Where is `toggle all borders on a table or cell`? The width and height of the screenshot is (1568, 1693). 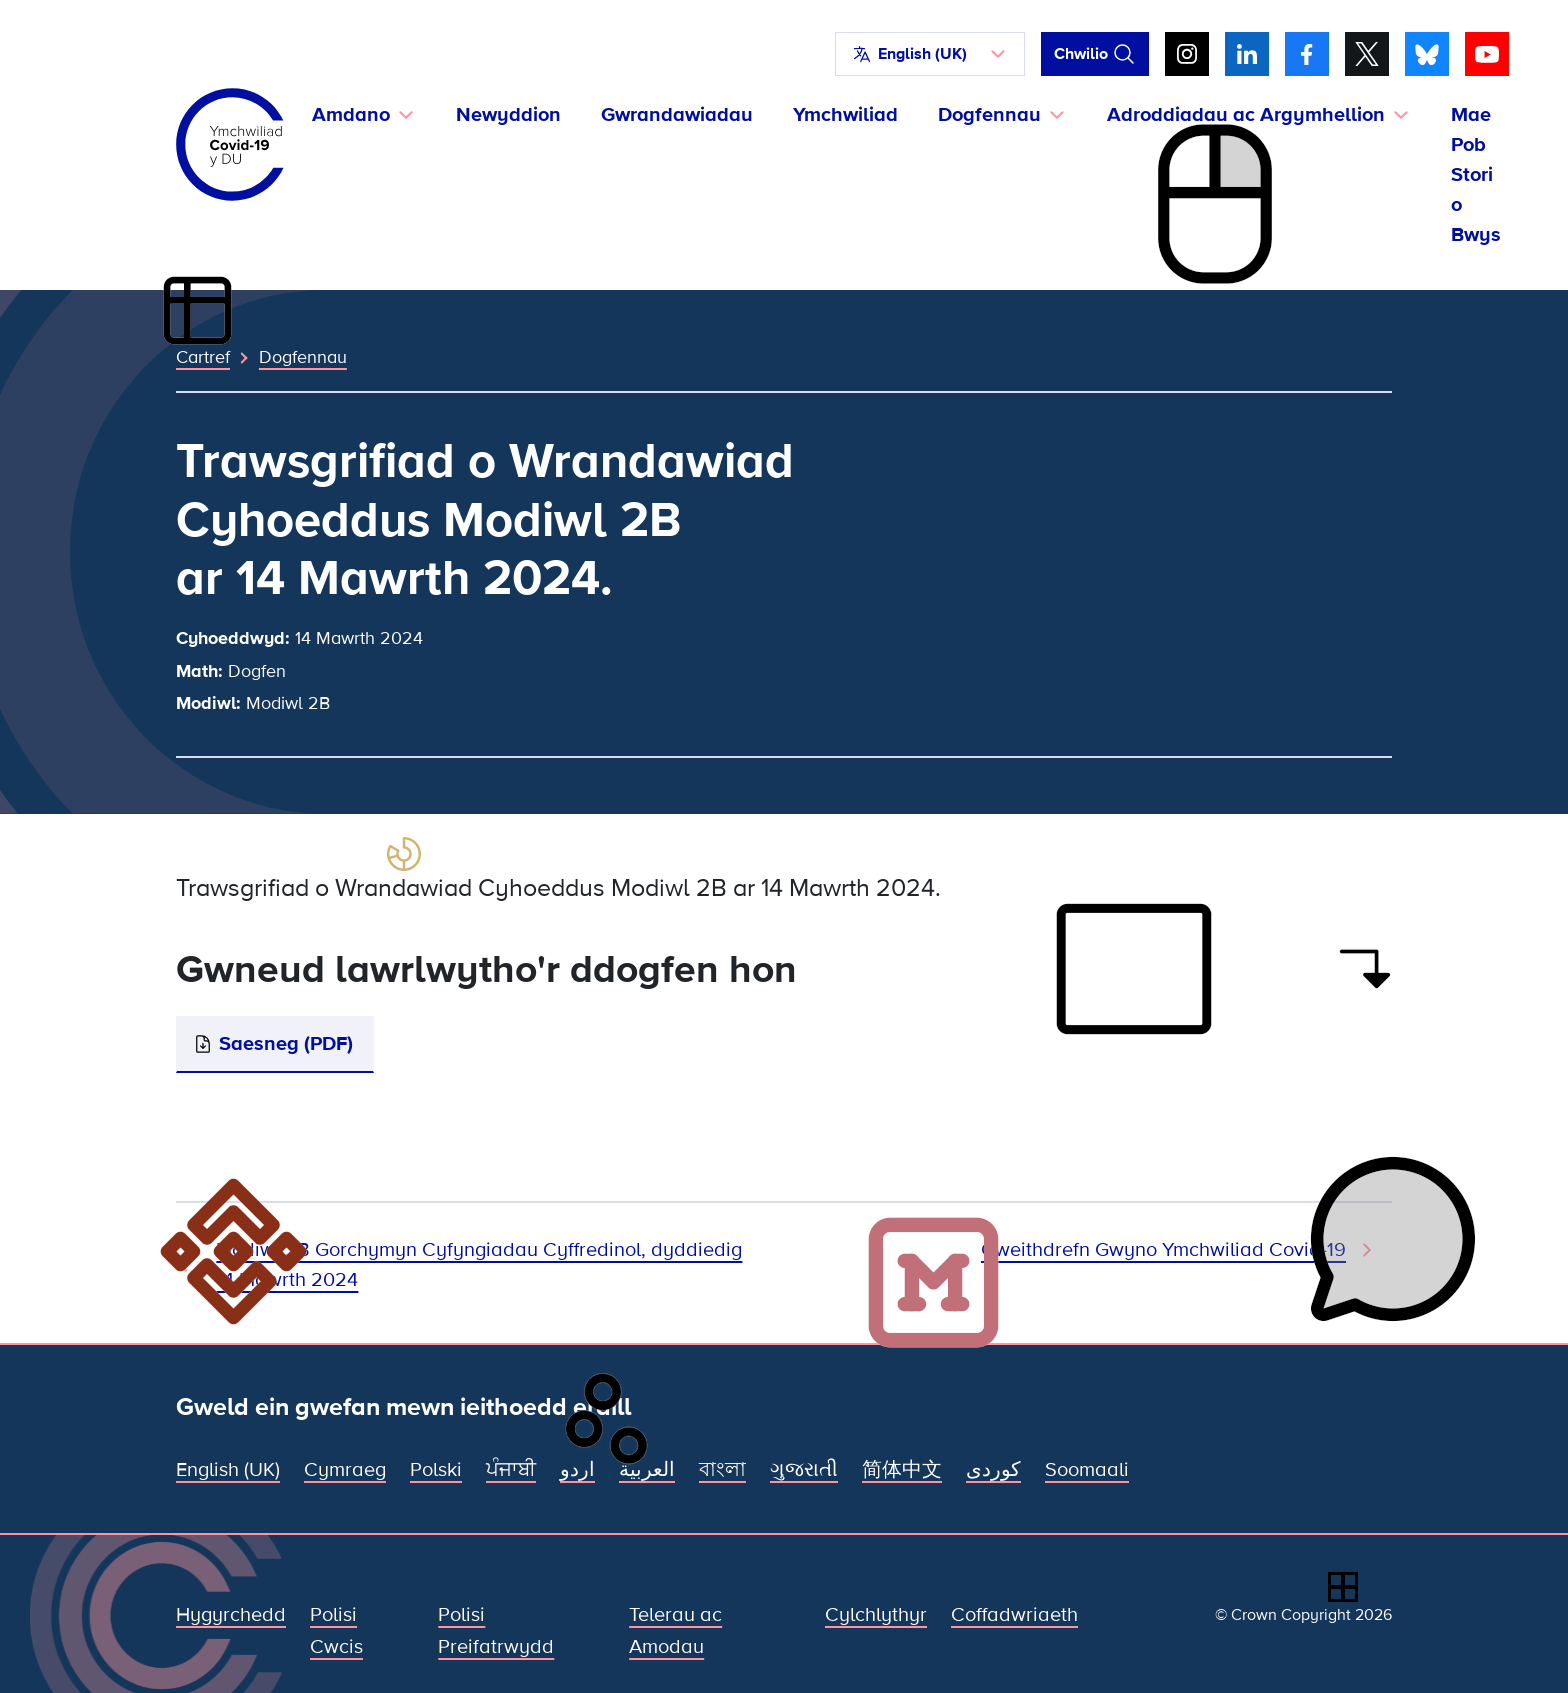
toggle all borders on a table or cell is located at coordinates (1343, 1587).